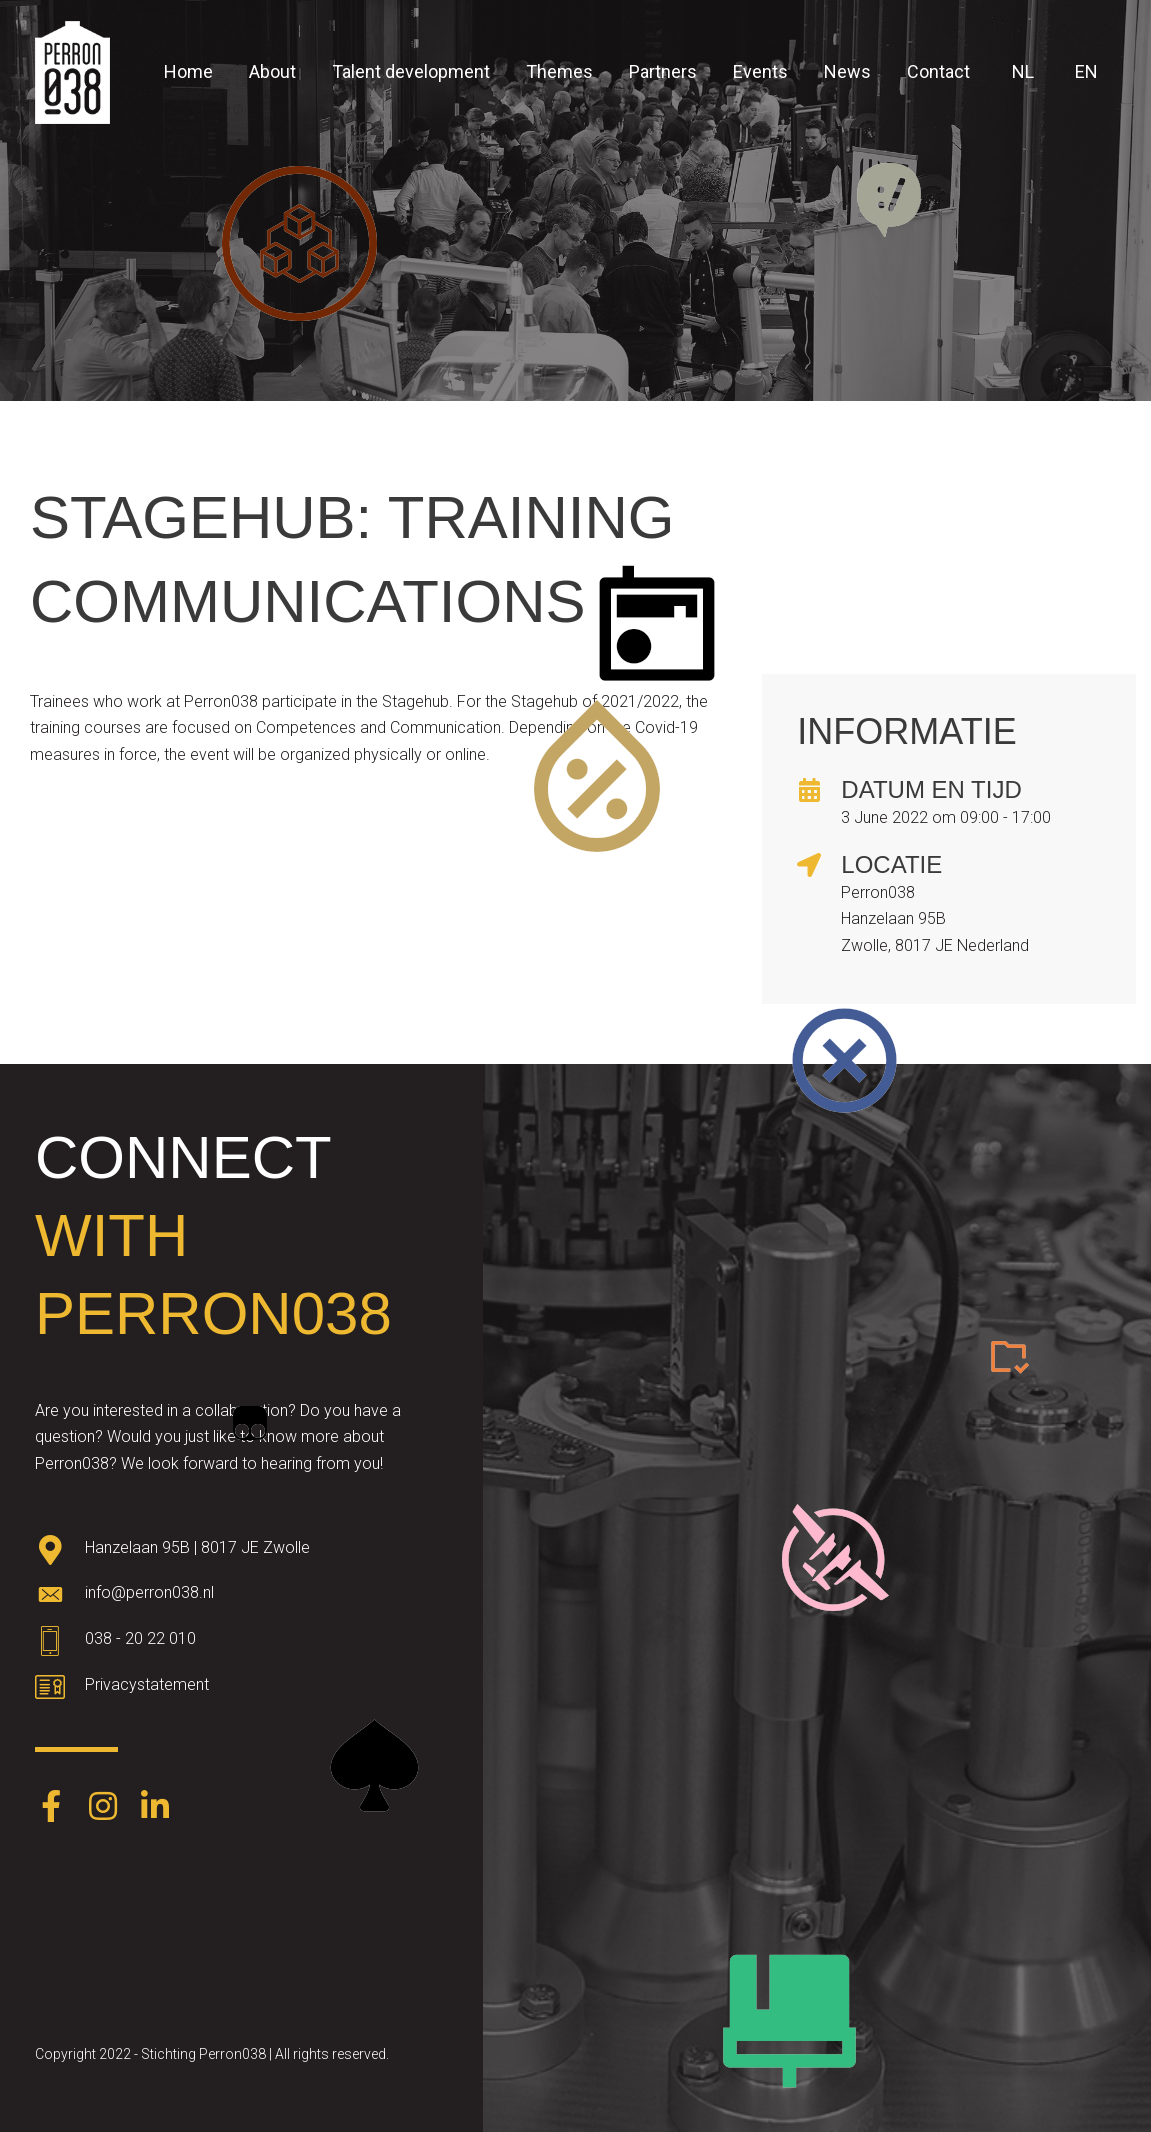 The image size is (1151, 2132). What do you see at coordinates (374, 1767) in the screenshot?
I see `spades suit symbol for card games` at bounding box center [374, 1767].